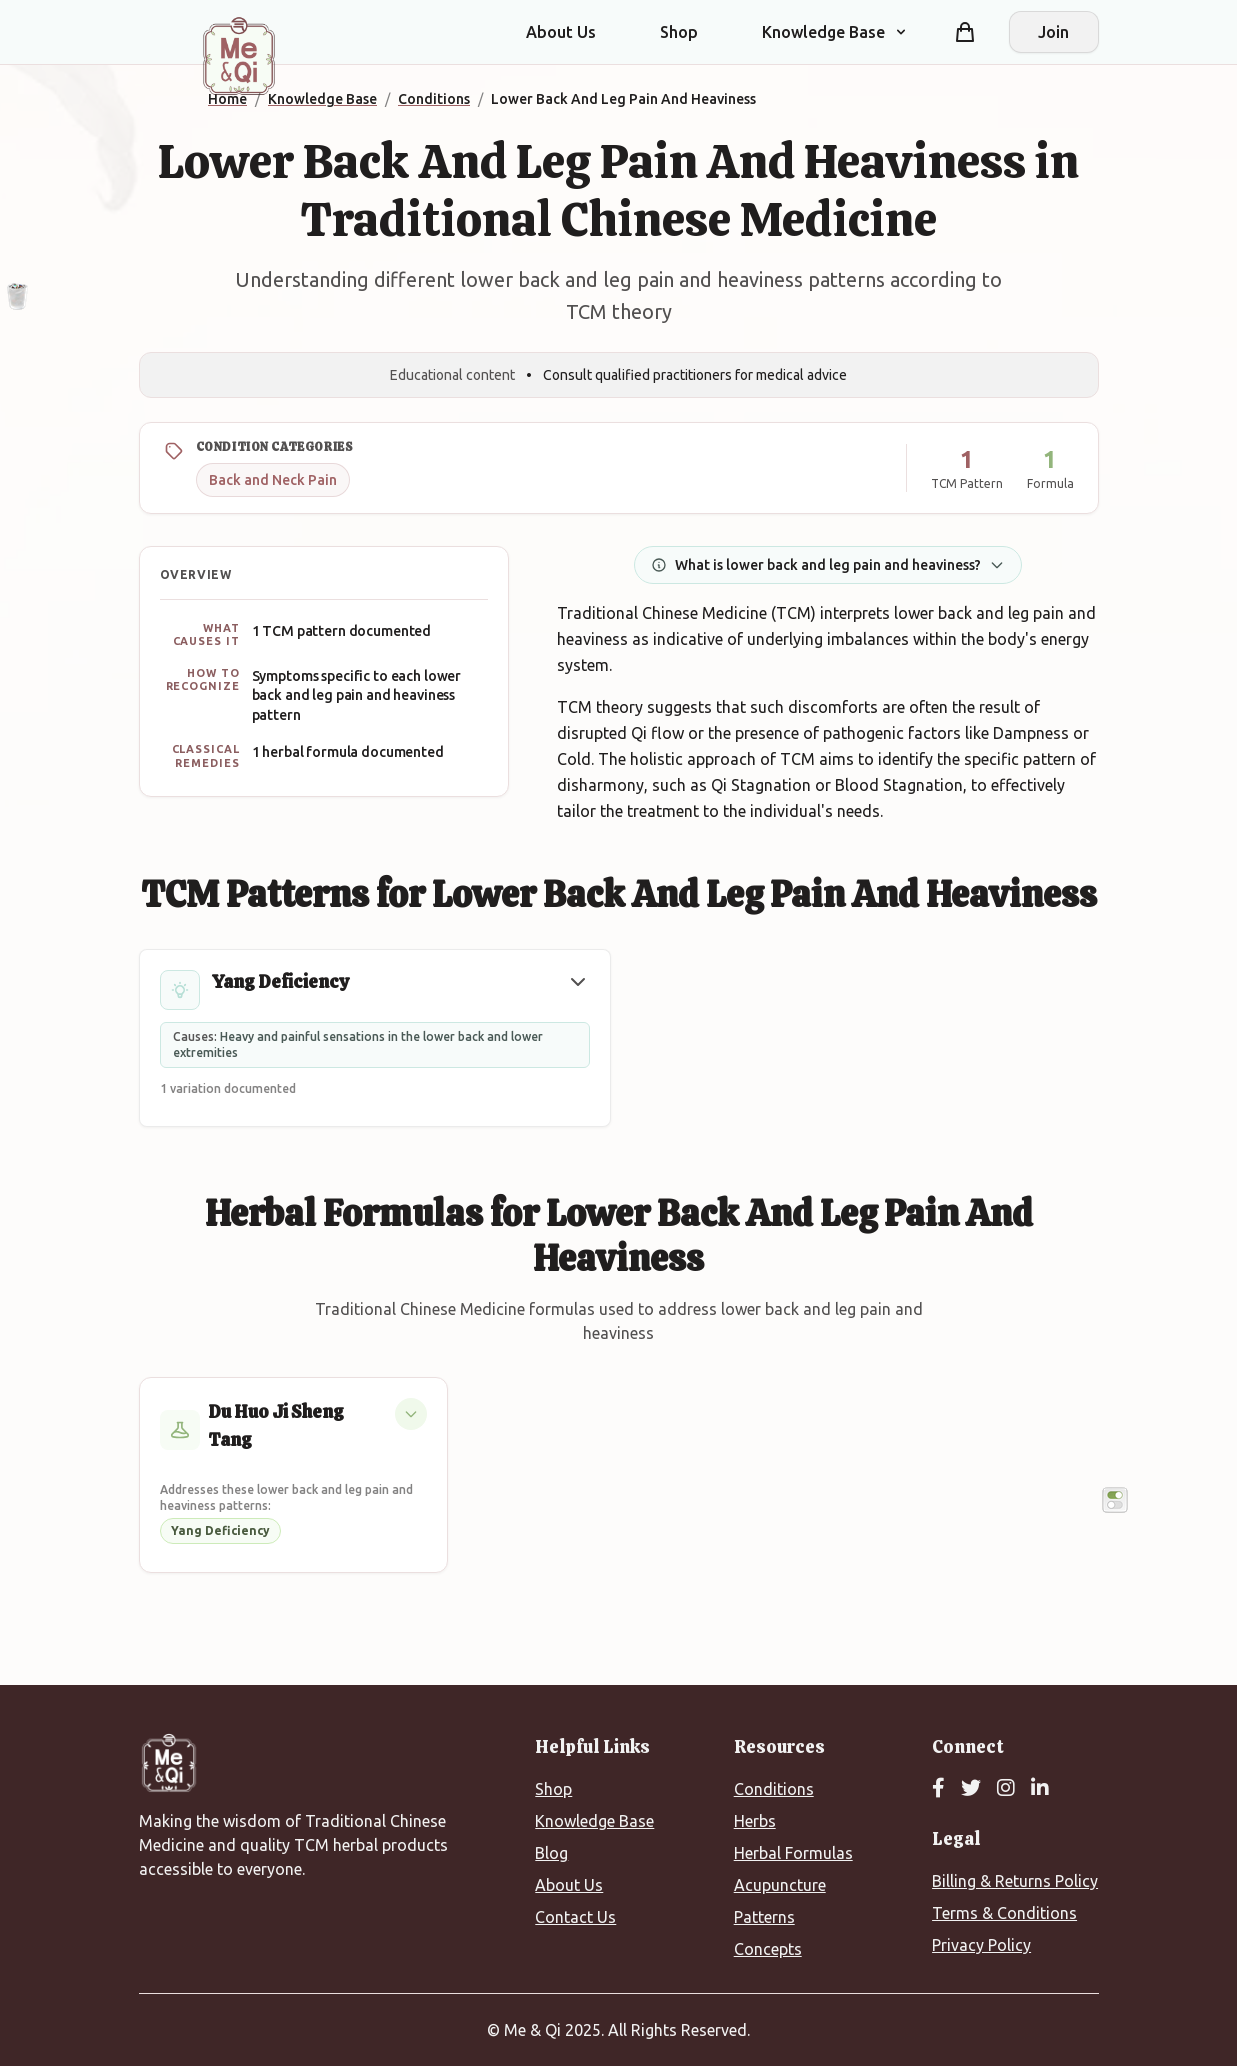  Describe the element at coordinates (17, 296) in the screenshot. I see `trash bin containing deleted files` at that location.